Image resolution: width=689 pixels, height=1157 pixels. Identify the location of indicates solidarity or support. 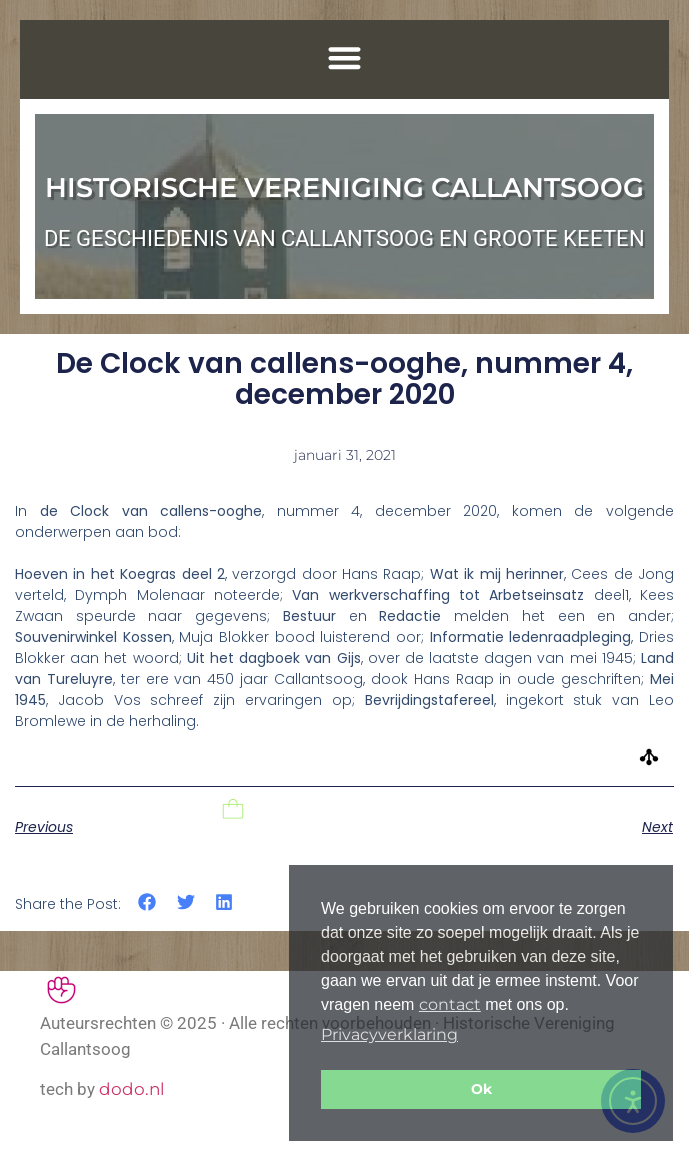
(61, 989).